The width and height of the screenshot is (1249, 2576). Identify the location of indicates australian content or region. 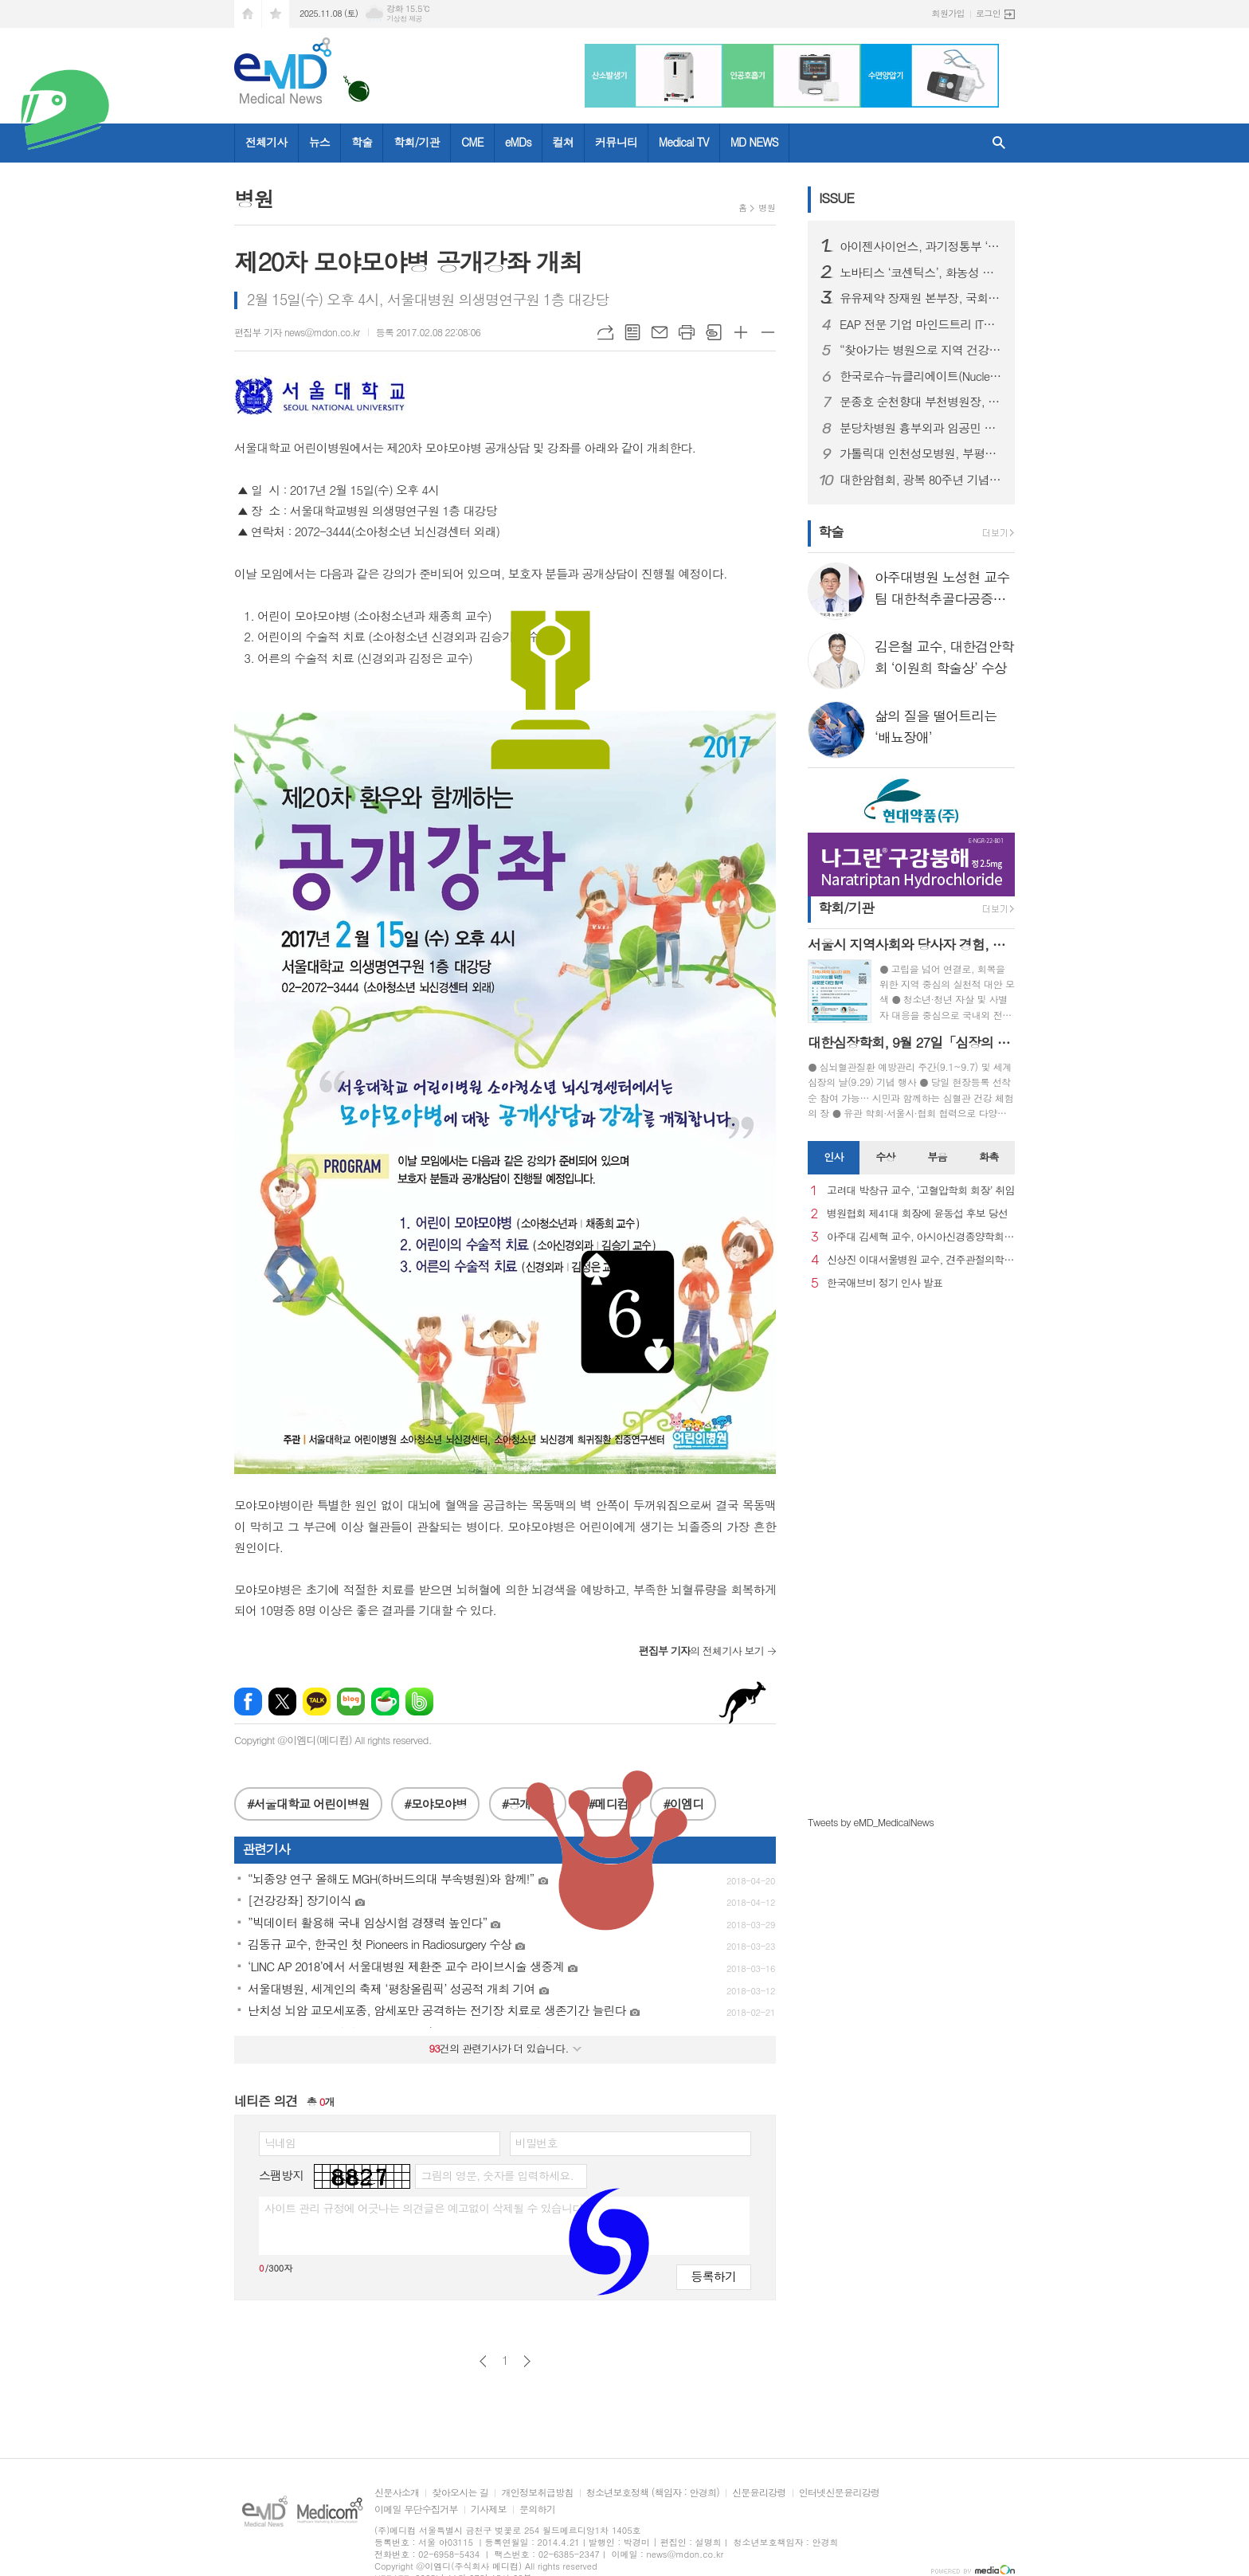
(742, 1703).